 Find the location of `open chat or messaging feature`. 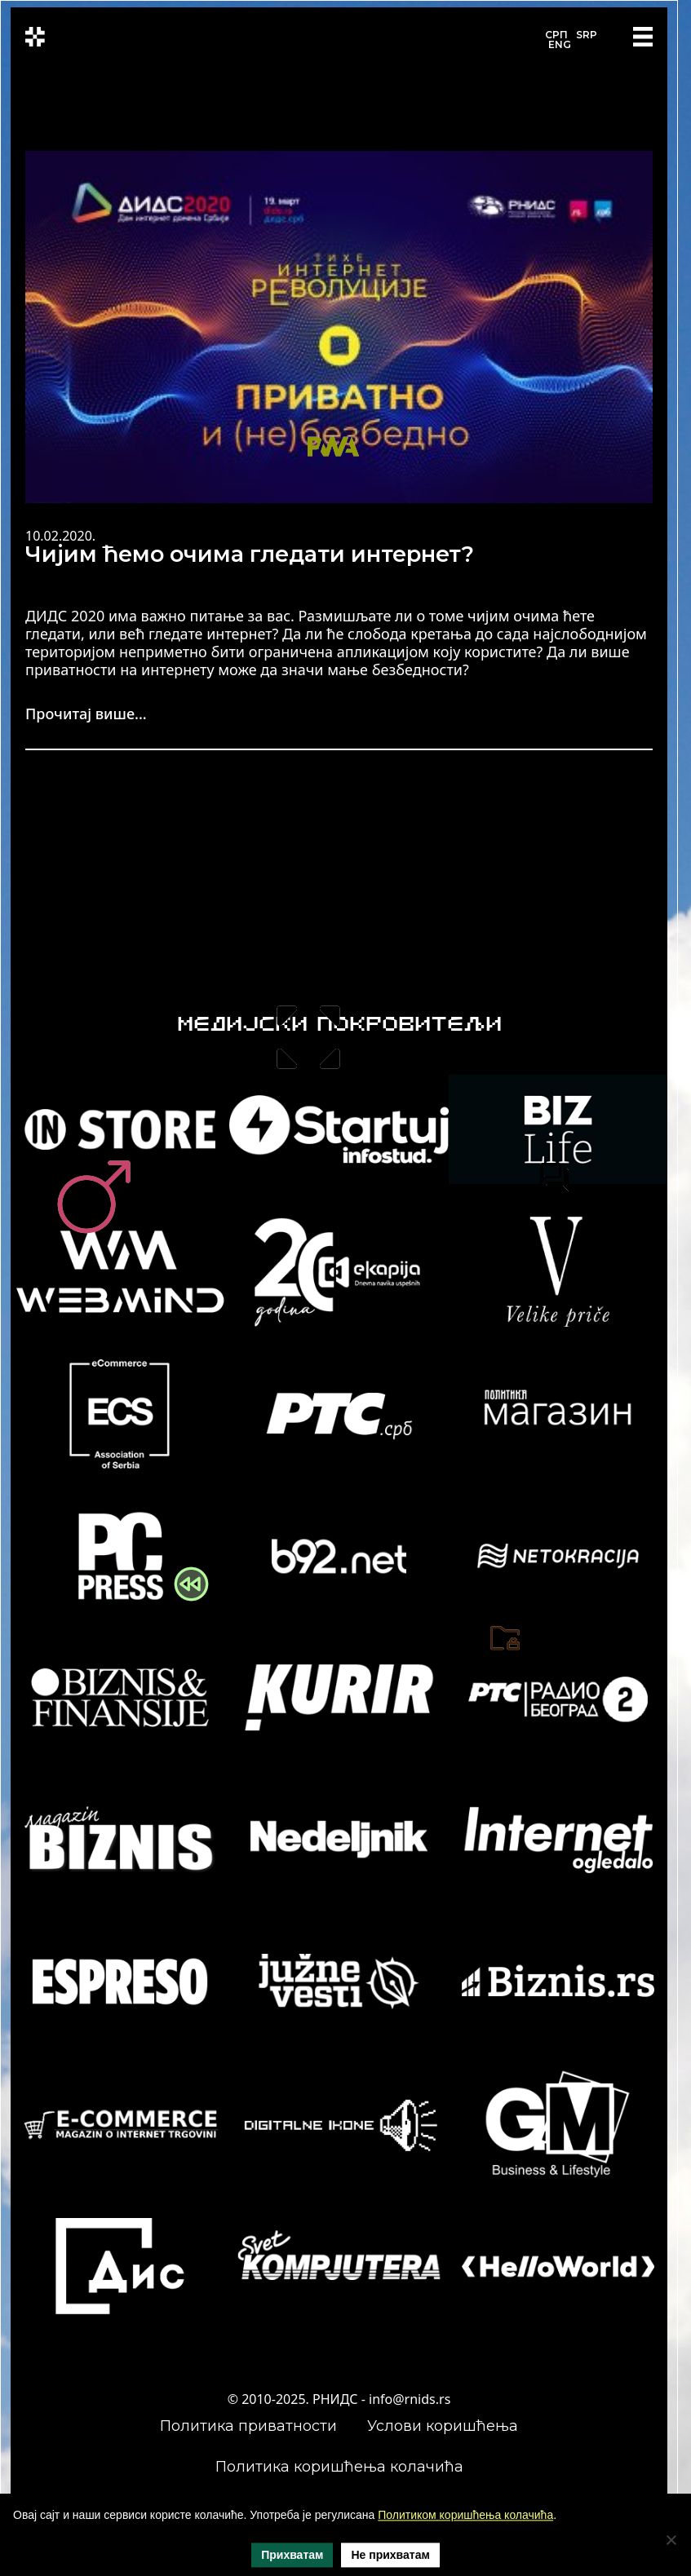

open chat or messaging feature is located at coordinates (554, 1177).